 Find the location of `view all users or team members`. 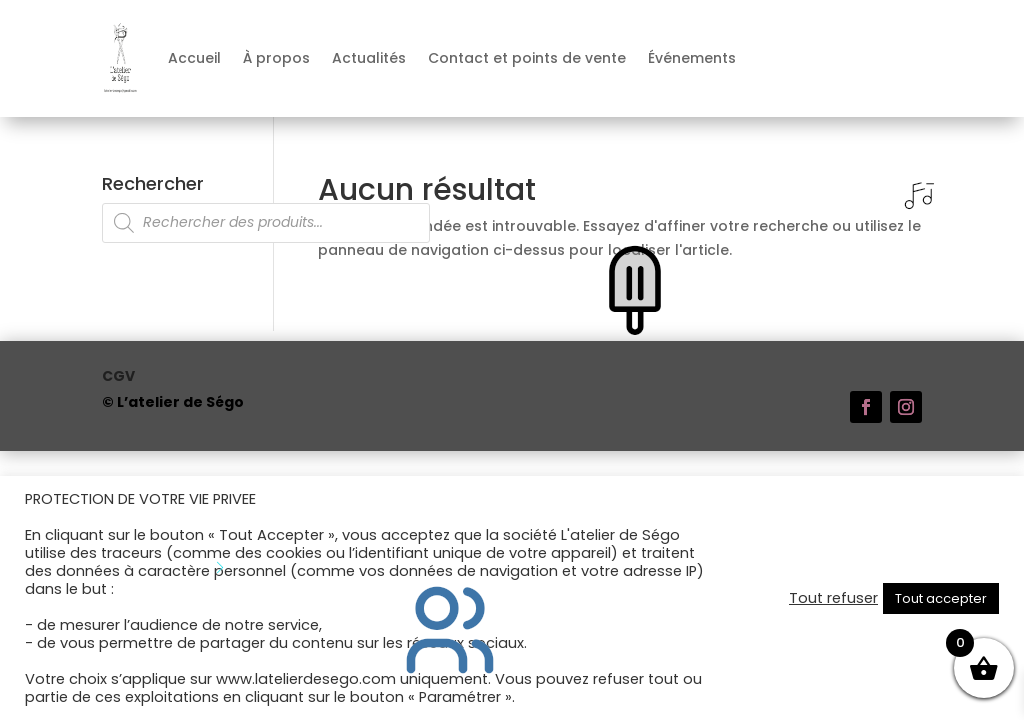

view all users or team members is located at coordinates (450, 630).